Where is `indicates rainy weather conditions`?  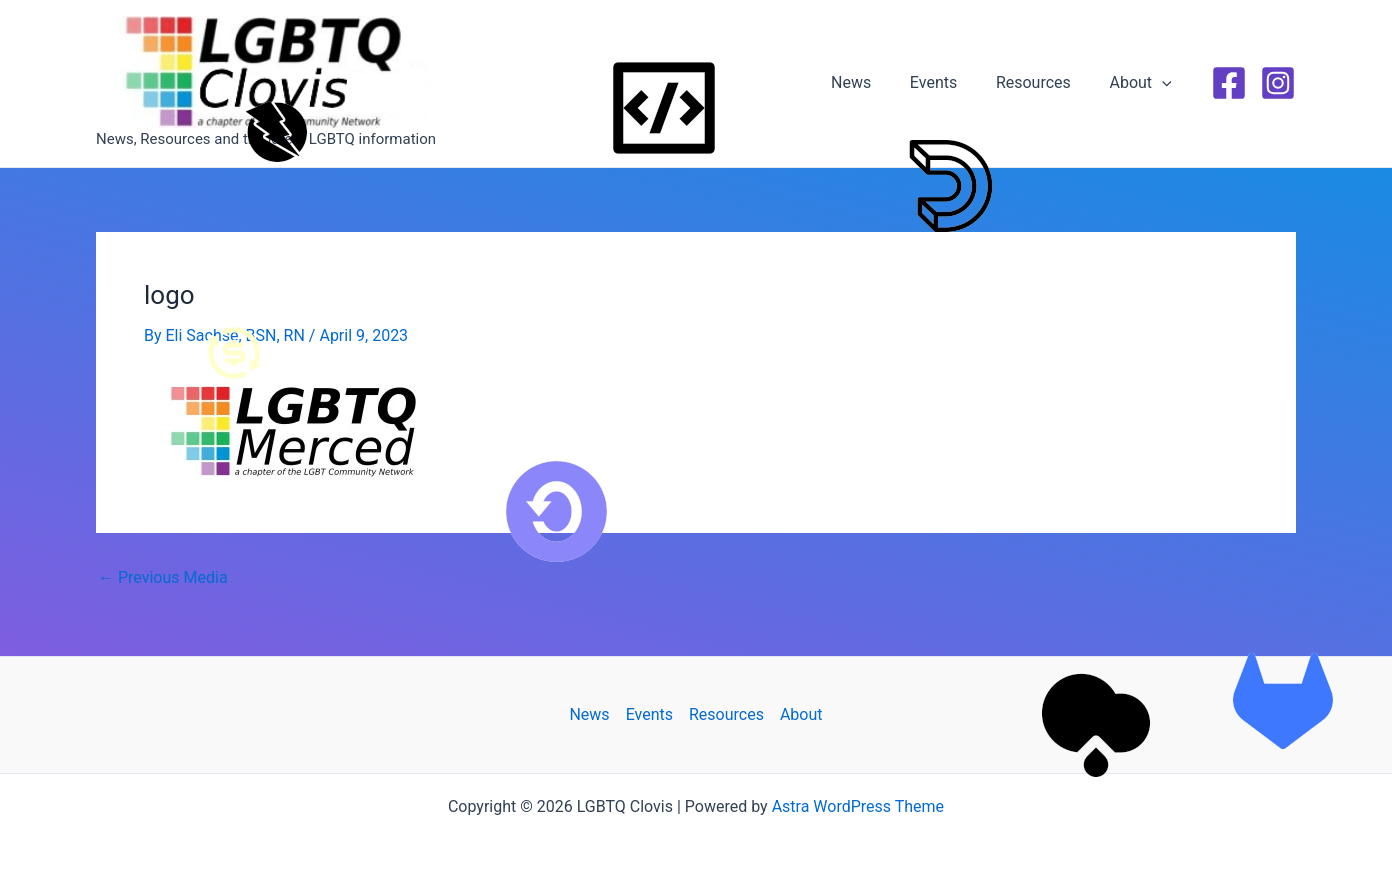 indicates rainy weather conditions is located at coordinates (1096, 723).